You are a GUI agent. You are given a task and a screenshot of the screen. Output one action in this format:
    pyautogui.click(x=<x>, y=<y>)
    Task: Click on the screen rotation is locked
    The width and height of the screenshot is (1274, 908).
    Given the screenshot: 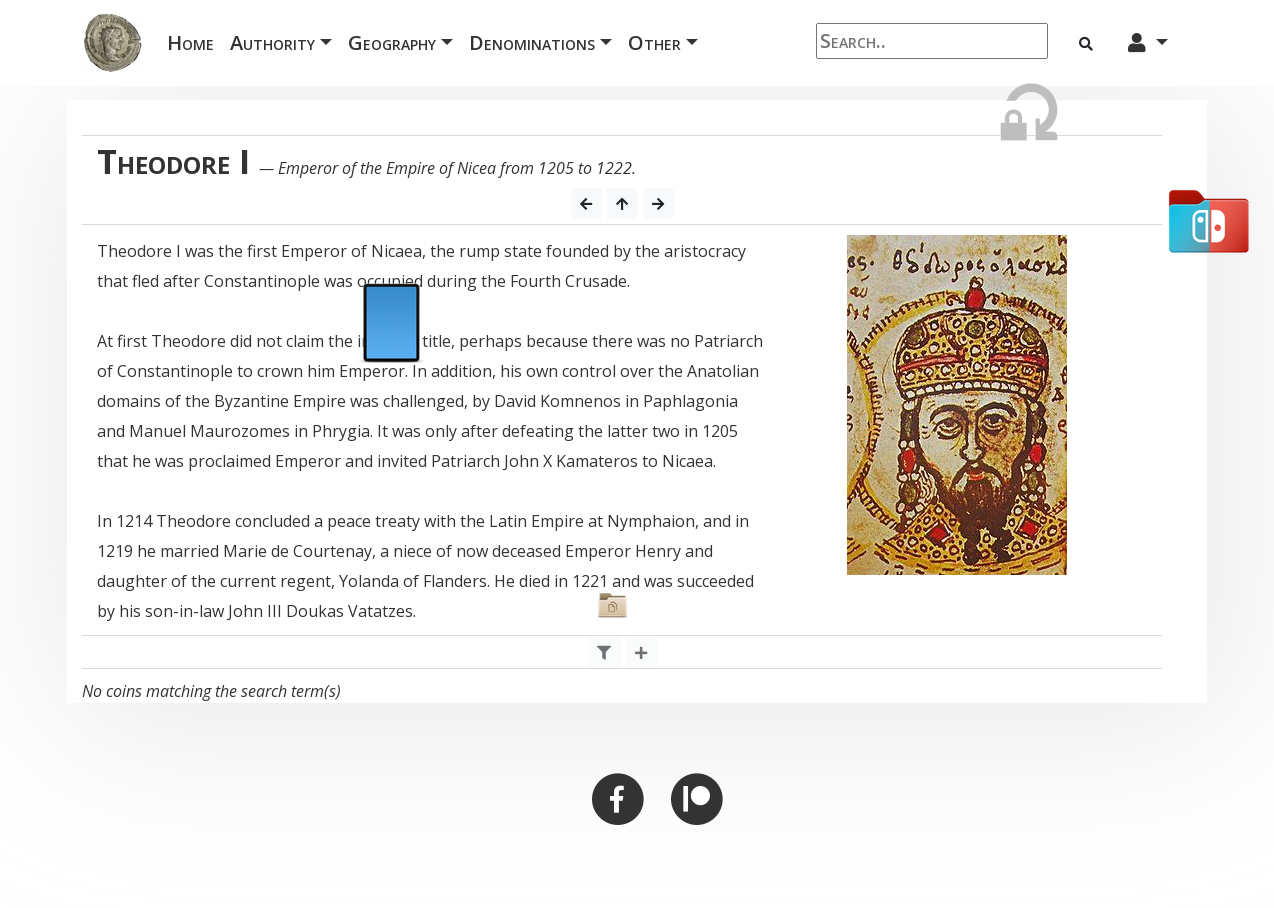 What is the action you would take?
    pyautogui.click(x=1031, y=114)
    